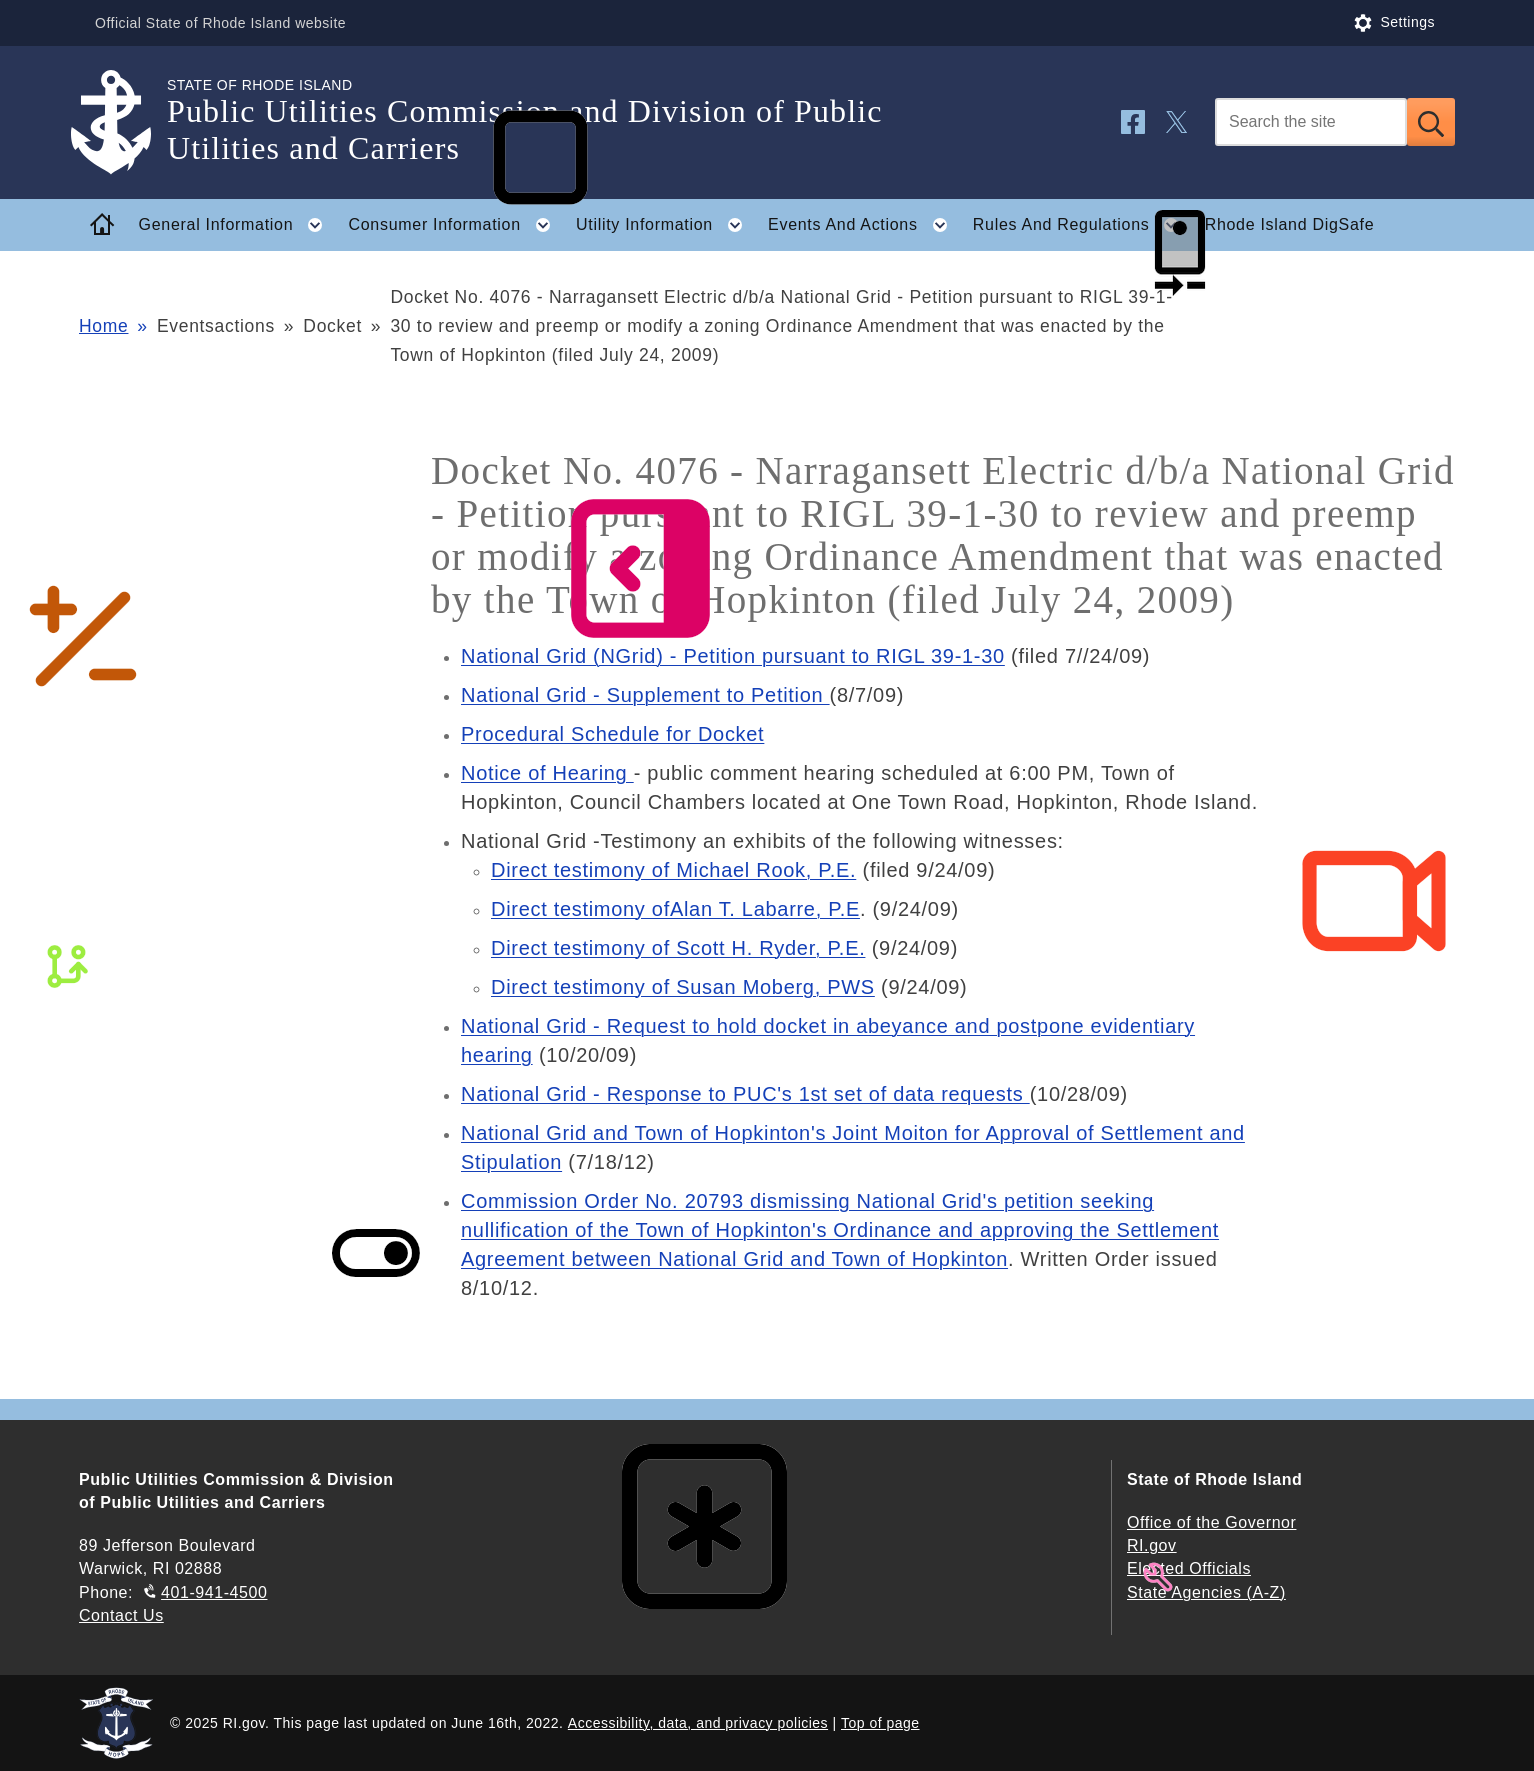  Describe the element at coordinates (704, 1526) in the screenshot. I see `access API keys or secrets` at that location.